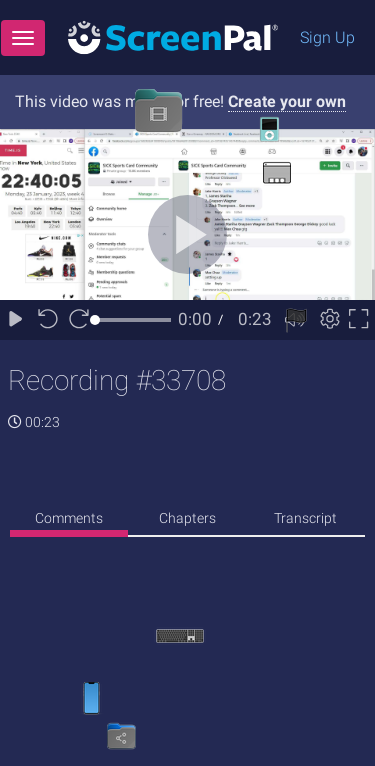 This screenshot has height=766, width=375. Describe the element at coordinates (277, 173) in the screenshot. I see `access desktop folder in sidebar` at that location.